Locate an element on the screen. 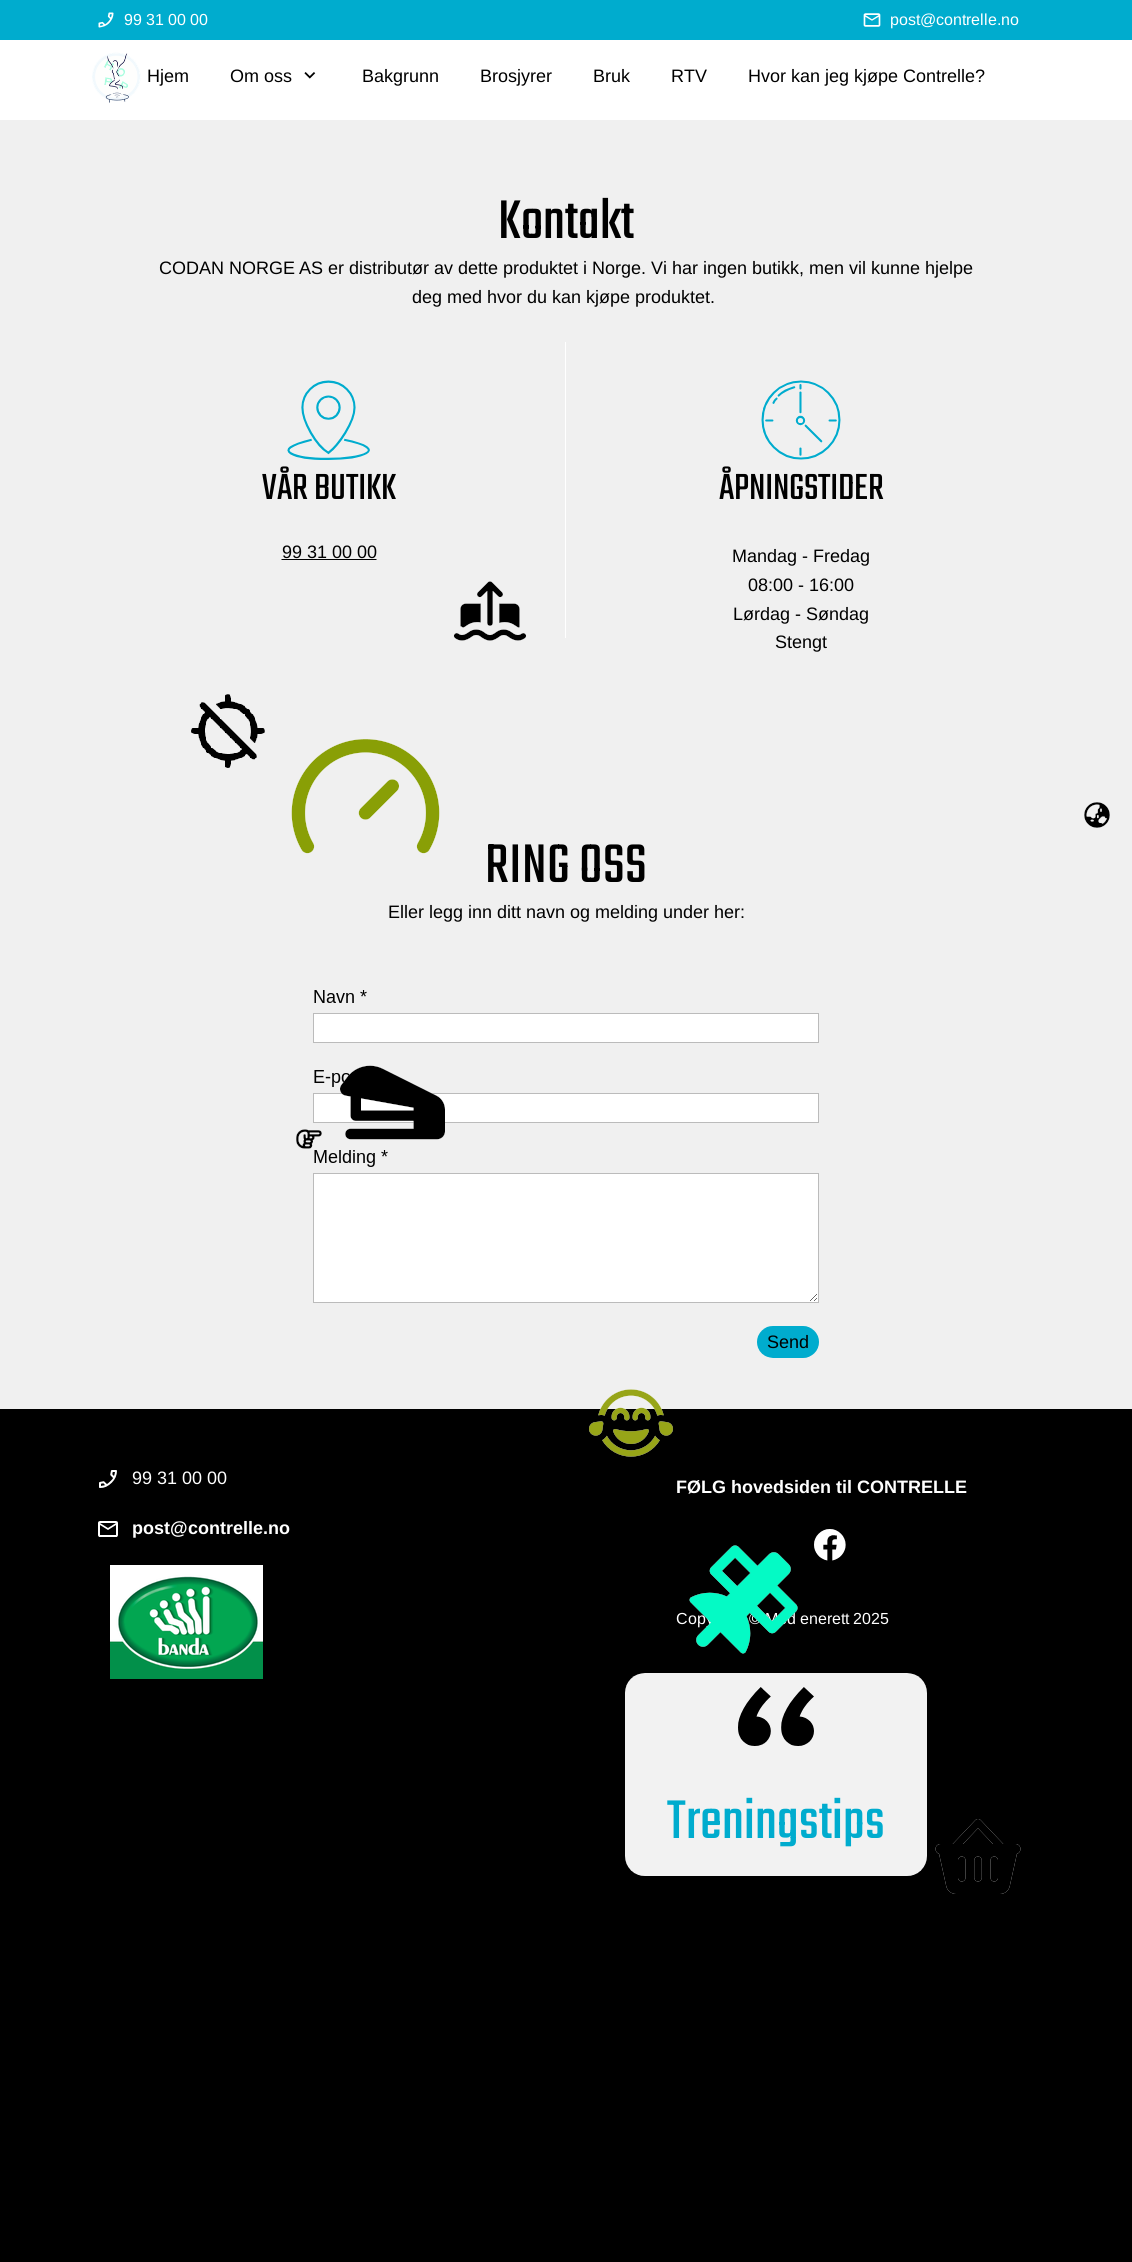  view your shopping basket is located at coordinates (978, 1859).